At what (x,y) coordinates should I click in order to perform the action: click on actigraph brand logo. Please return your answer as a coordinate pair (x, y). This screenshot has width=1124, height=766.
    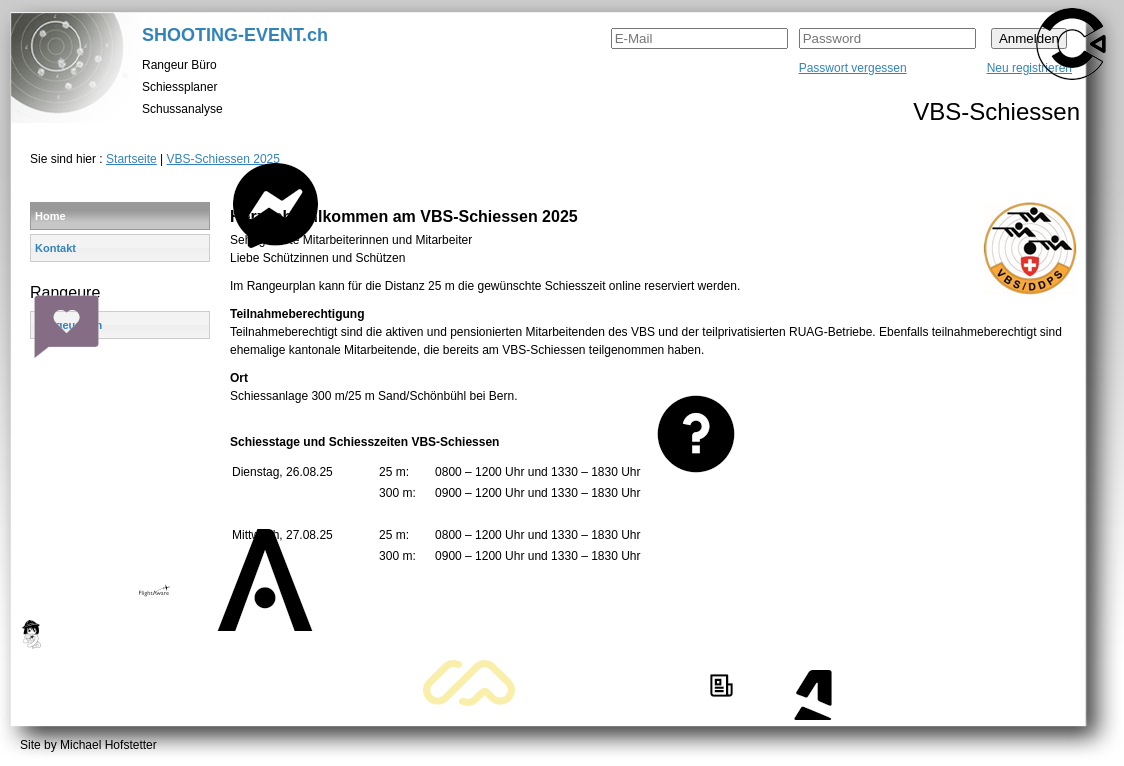
    Looking at the image, I should click on (265, 580).